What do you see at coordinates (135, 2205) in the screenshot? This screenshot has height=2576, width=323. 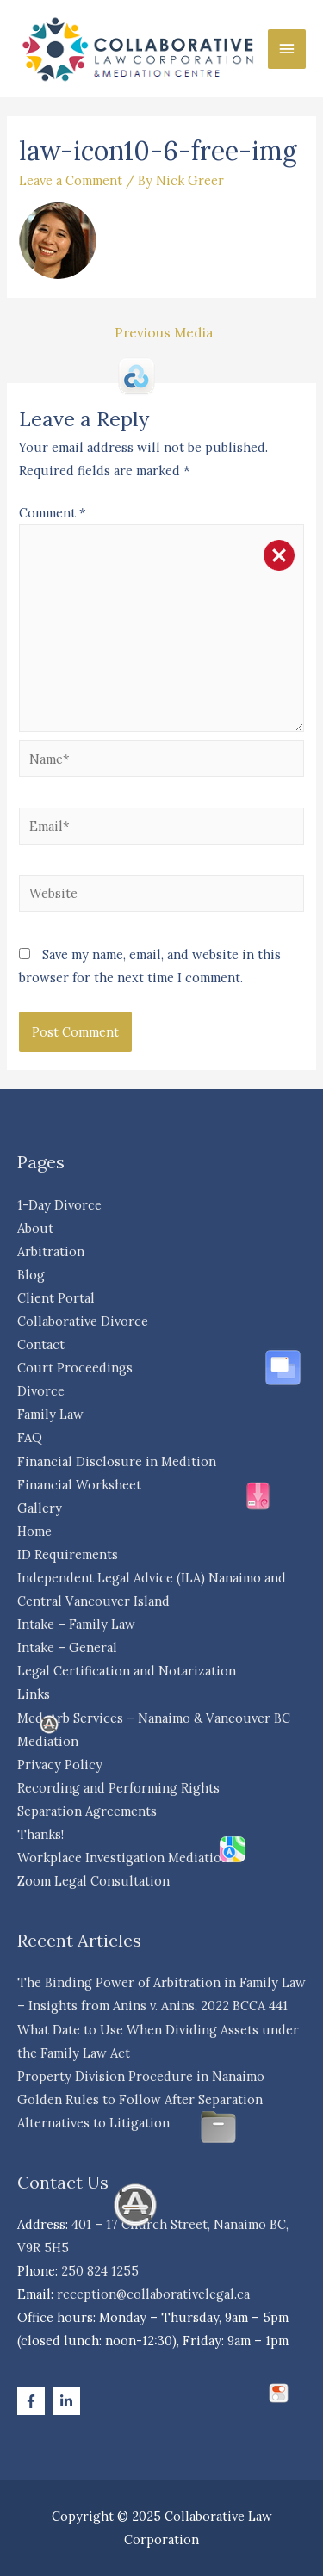 I see `open the software update notifier app` at bounding box center [135, 2205].